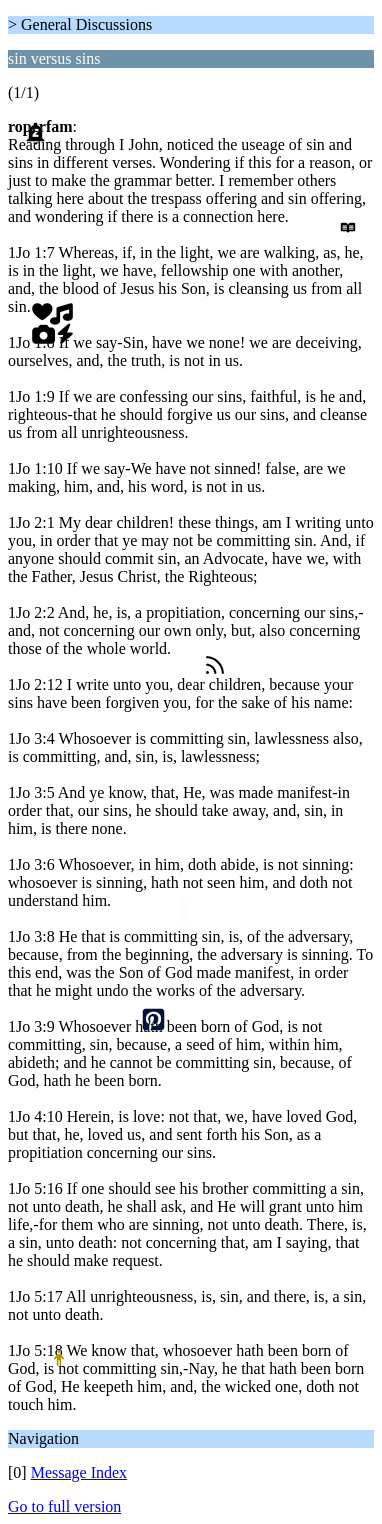 The width and height of the screenshot is (382, 1524). I want to click on open Pinterest app, so click(153, 1019).